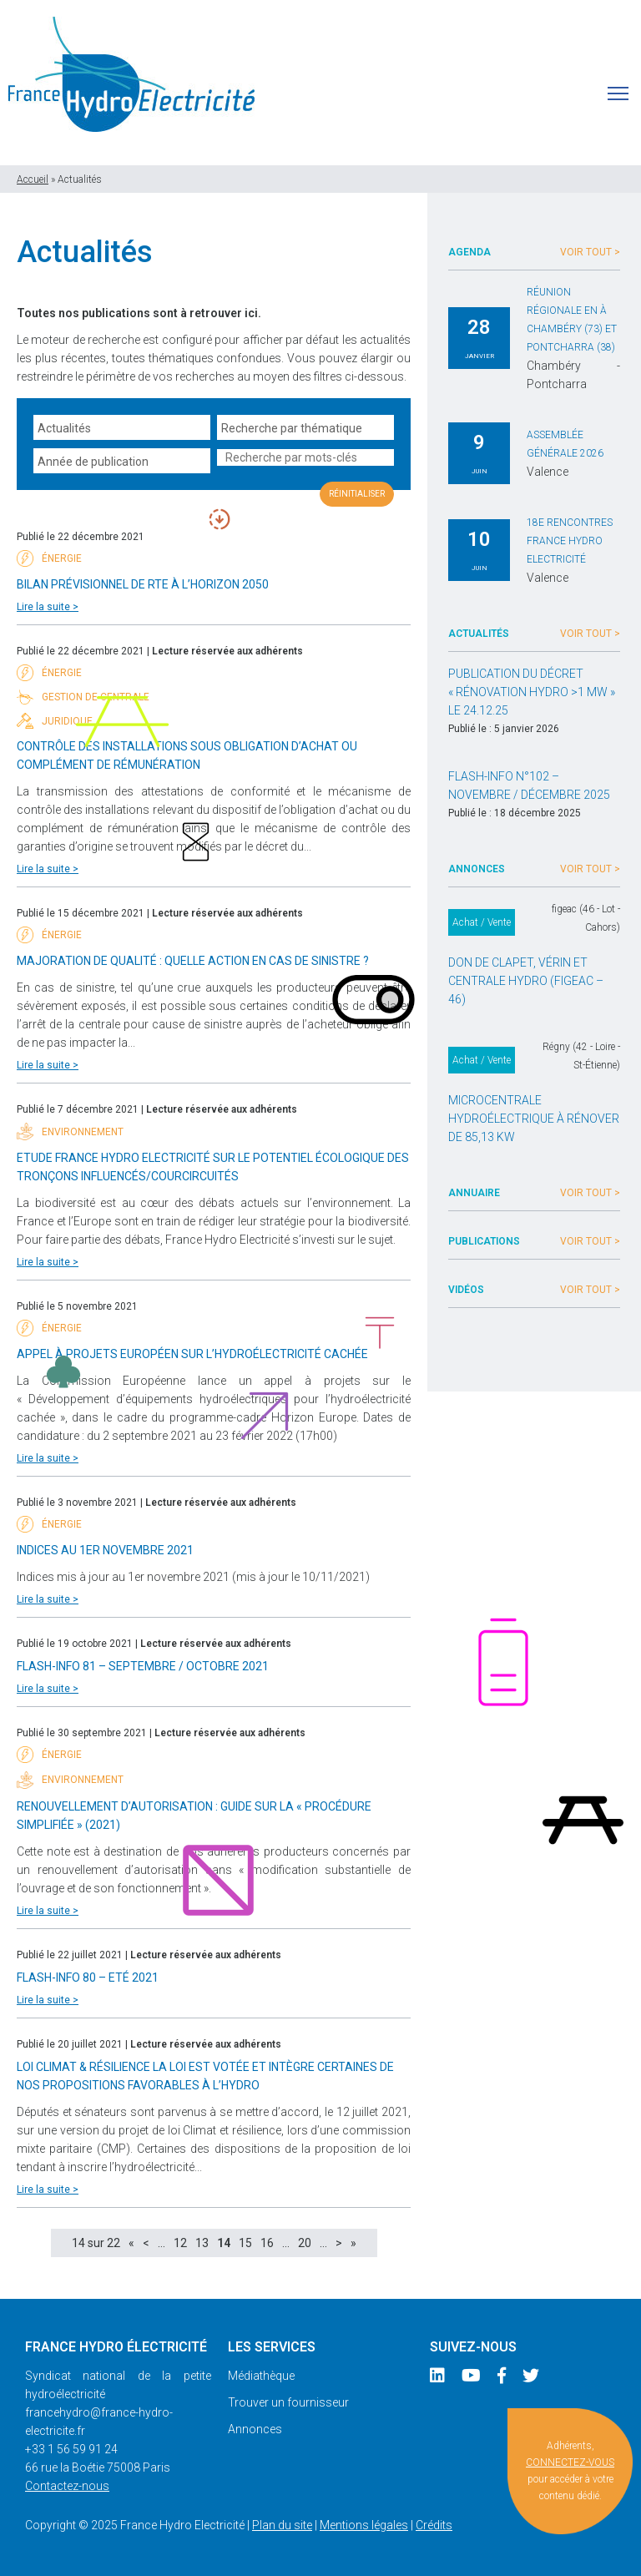 The image size is (641, 2576). What do you see at coordinates (122, 721) in the screenshot?
I see `view nearby picnic areas` at bounding box center [122, 721].